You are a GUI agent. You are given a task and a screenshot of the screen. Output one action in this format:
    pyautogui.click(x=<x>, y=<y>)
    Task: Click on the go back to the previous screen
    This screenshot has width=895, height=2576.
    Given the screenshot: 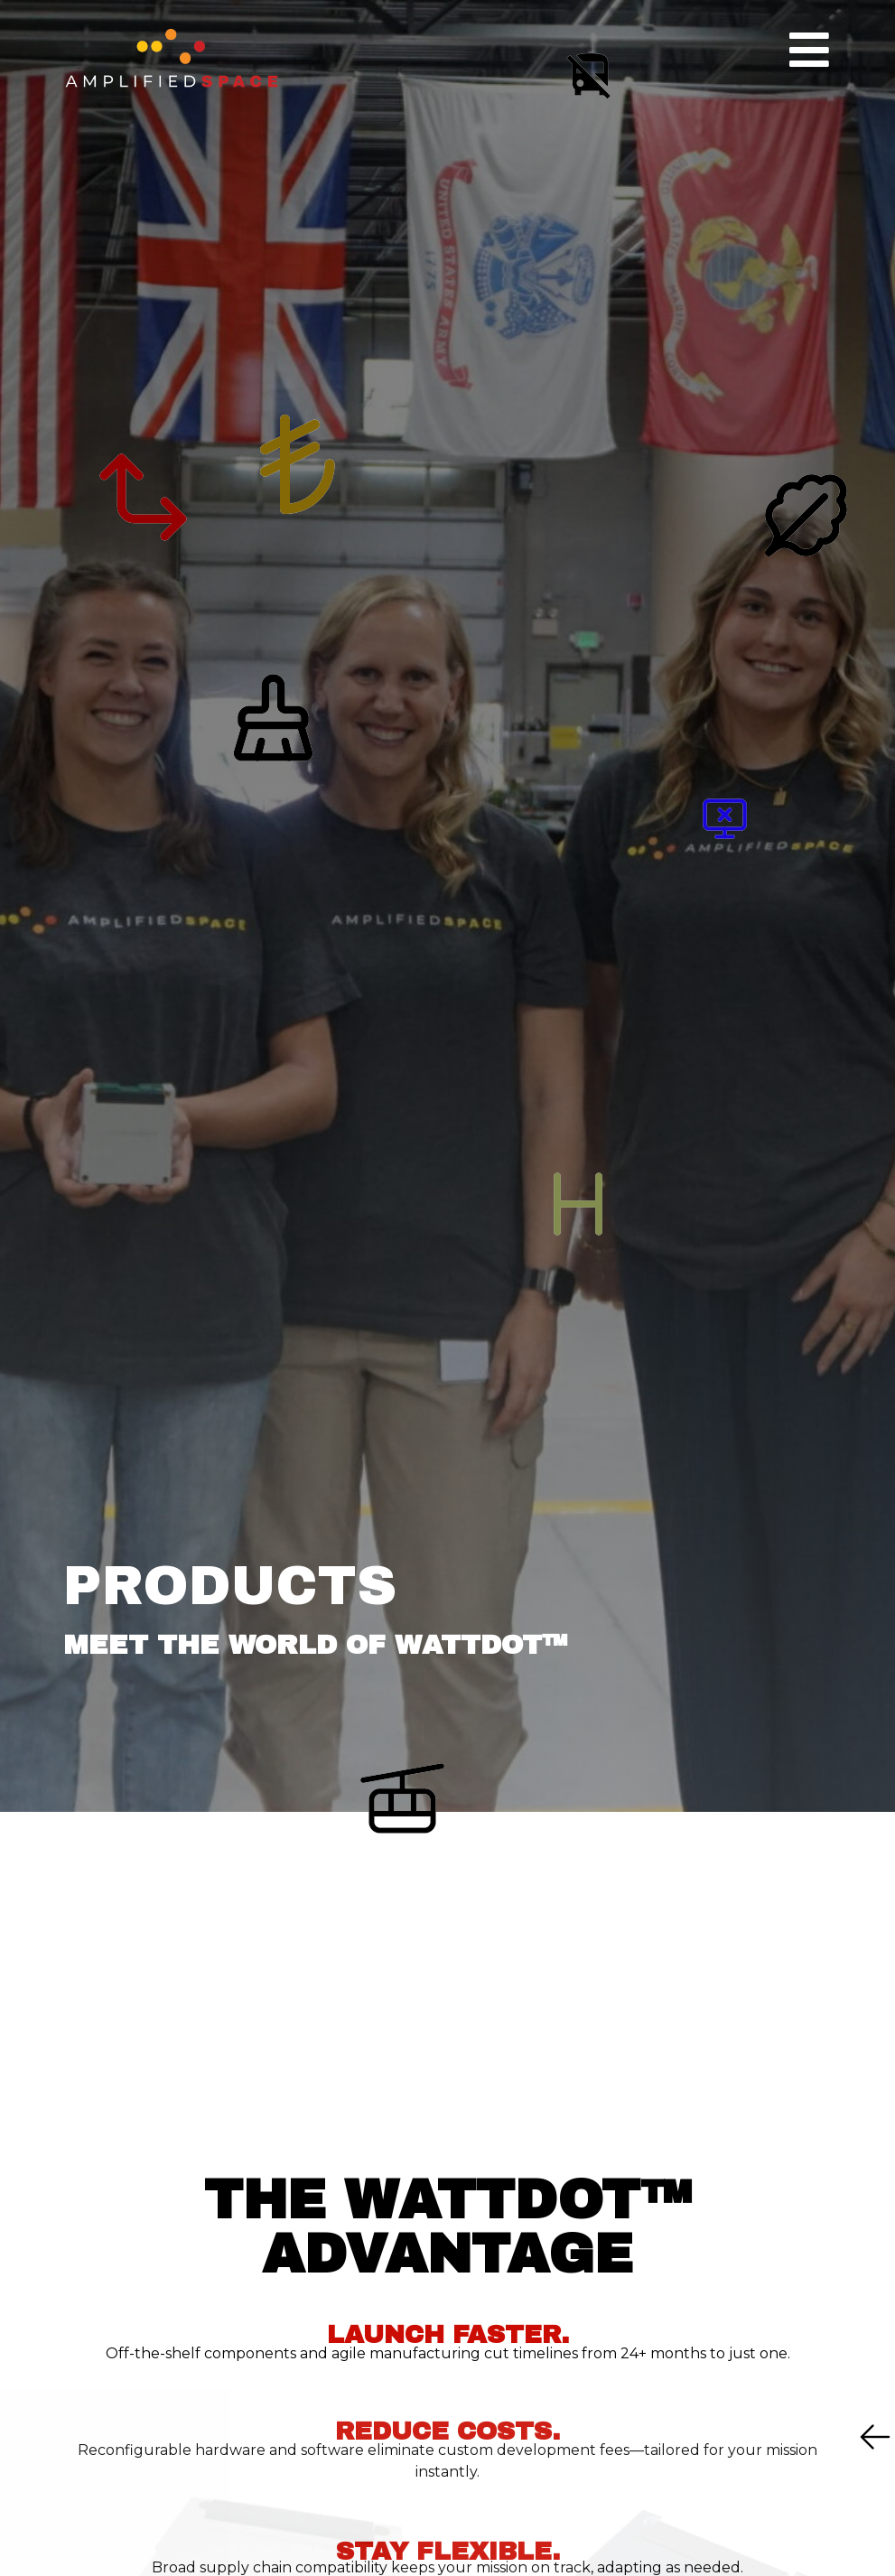 What is the action you would take?
    pyautogui.click(x=875, y=2437)
    